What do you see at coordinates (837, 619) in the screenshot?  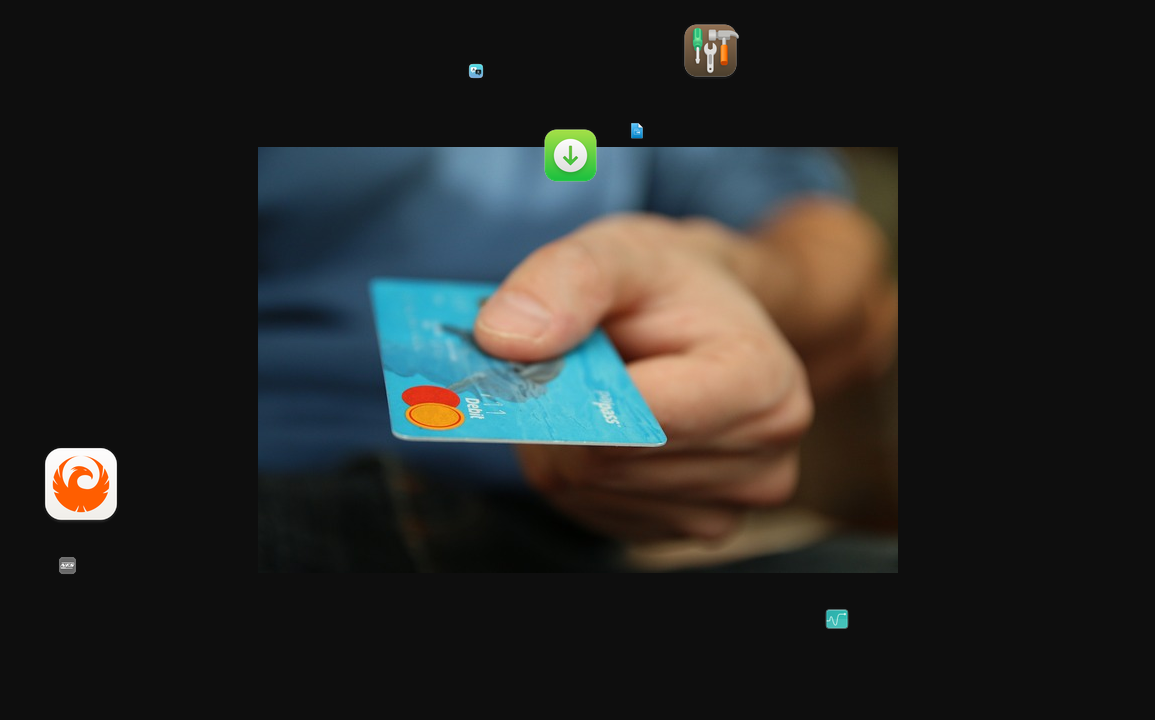 I see `open system resource usage monitor` at bounding box center [837, 619].